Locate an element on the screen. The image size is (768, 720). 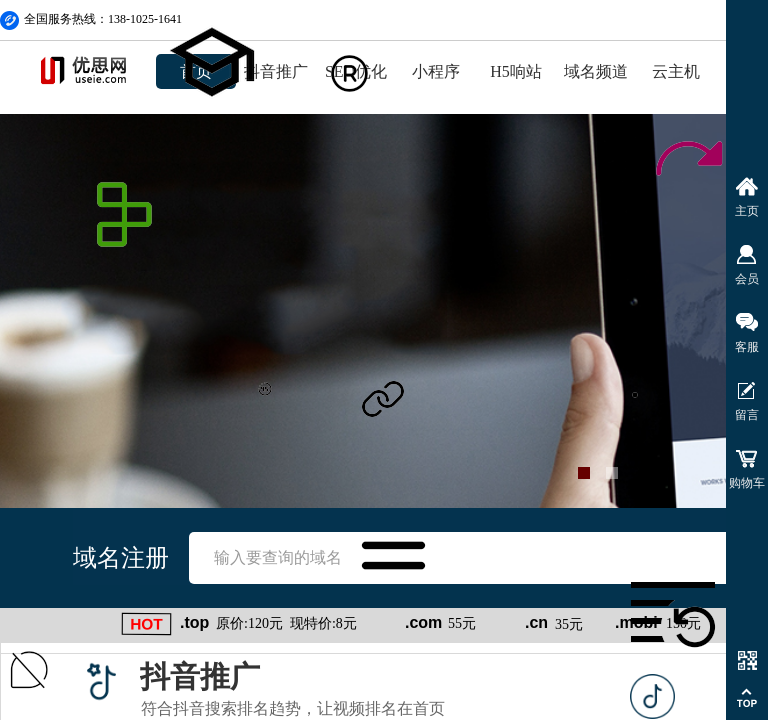
open replit coding environment is located at coordinates (119, 214).